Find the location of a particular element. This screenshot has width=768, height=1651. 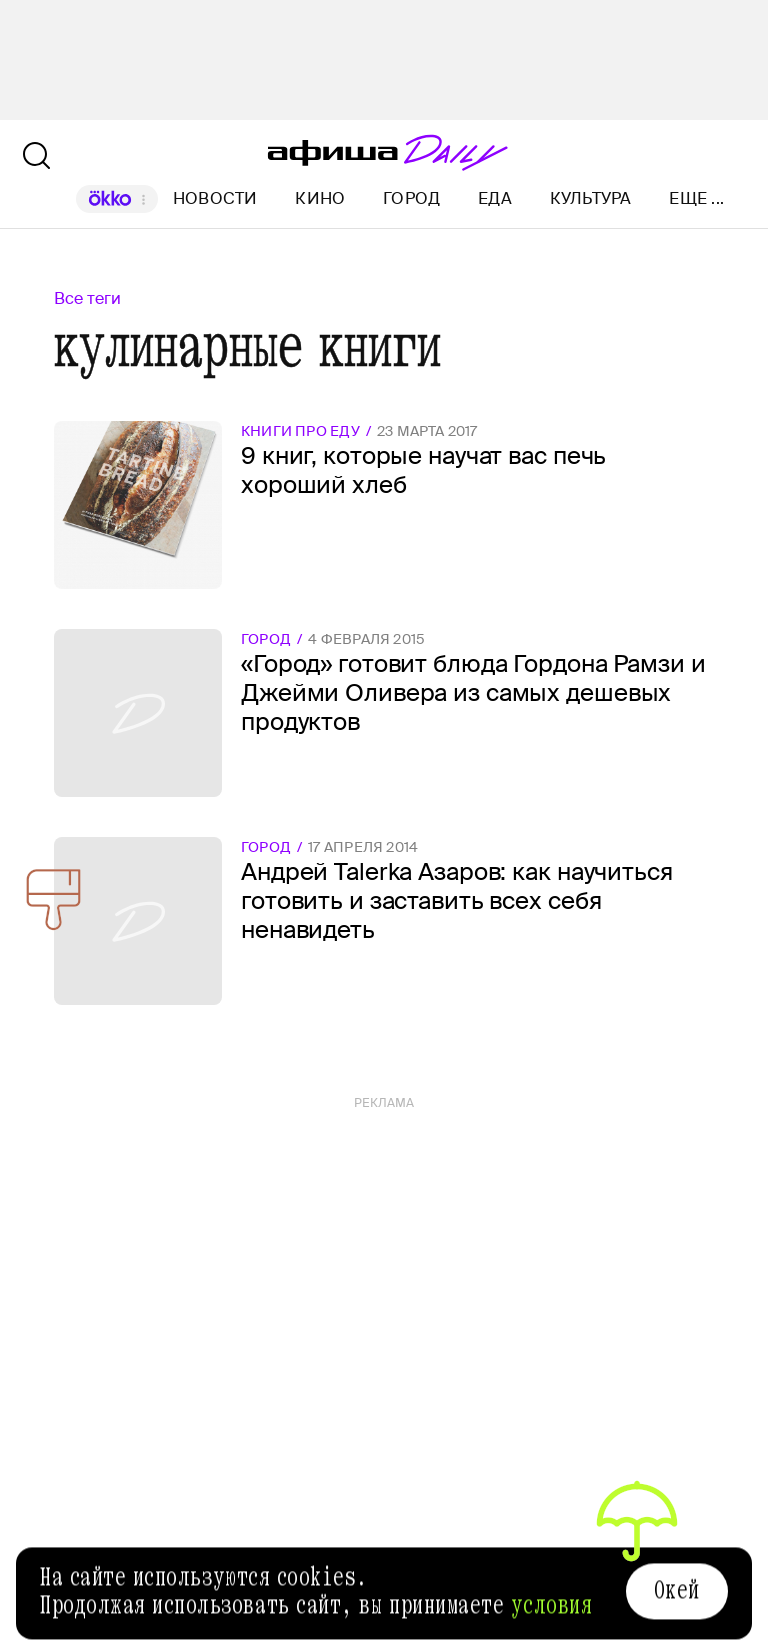

view weather protection or rain forecast is located at coordinates (637, 1521).